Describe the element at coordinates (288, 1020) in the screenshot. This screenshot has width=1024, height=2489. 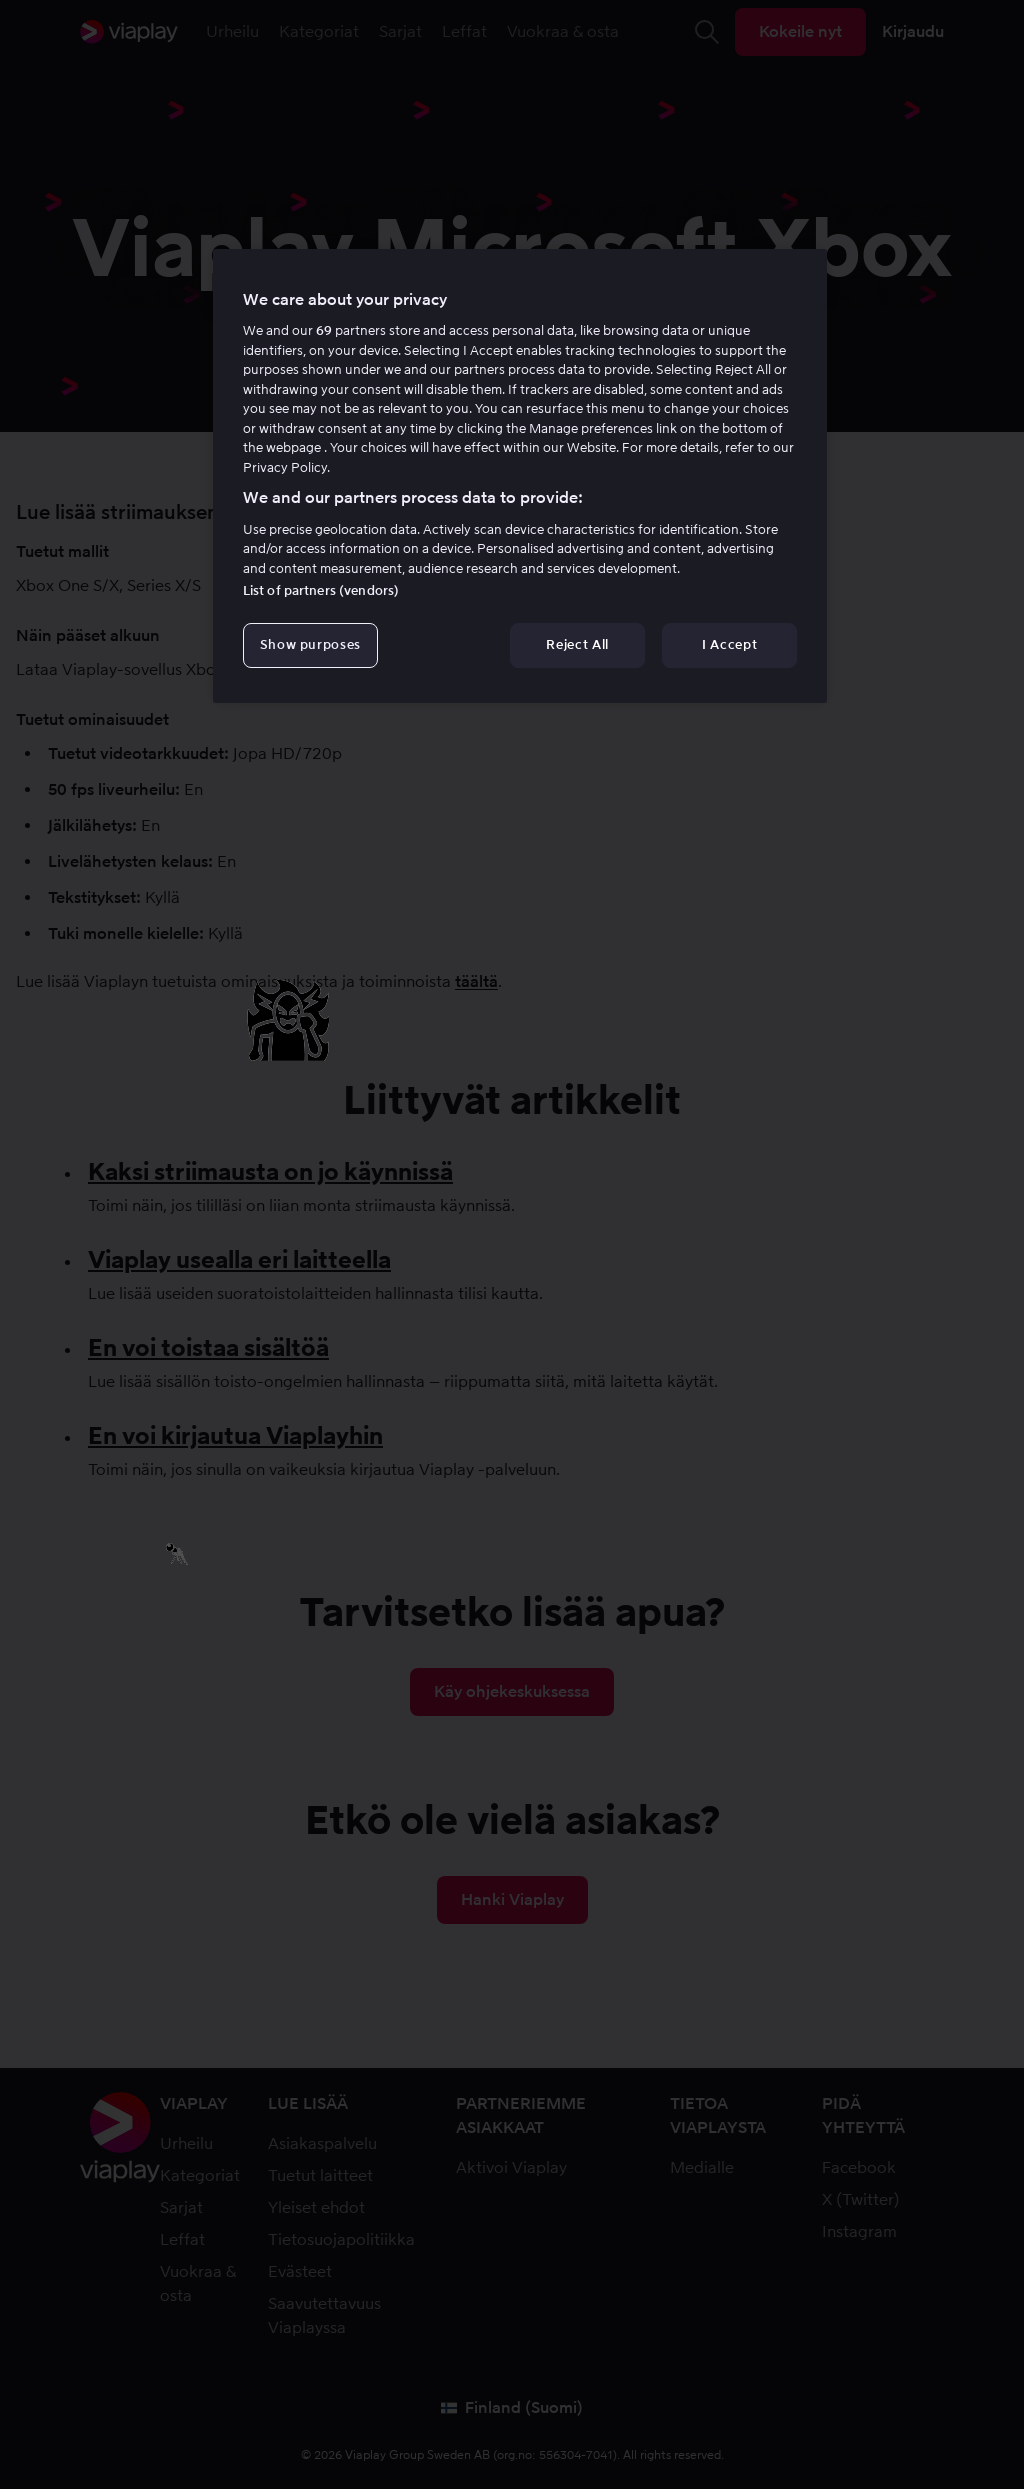
I see `activate enrage ability or berserk mode` at that location.